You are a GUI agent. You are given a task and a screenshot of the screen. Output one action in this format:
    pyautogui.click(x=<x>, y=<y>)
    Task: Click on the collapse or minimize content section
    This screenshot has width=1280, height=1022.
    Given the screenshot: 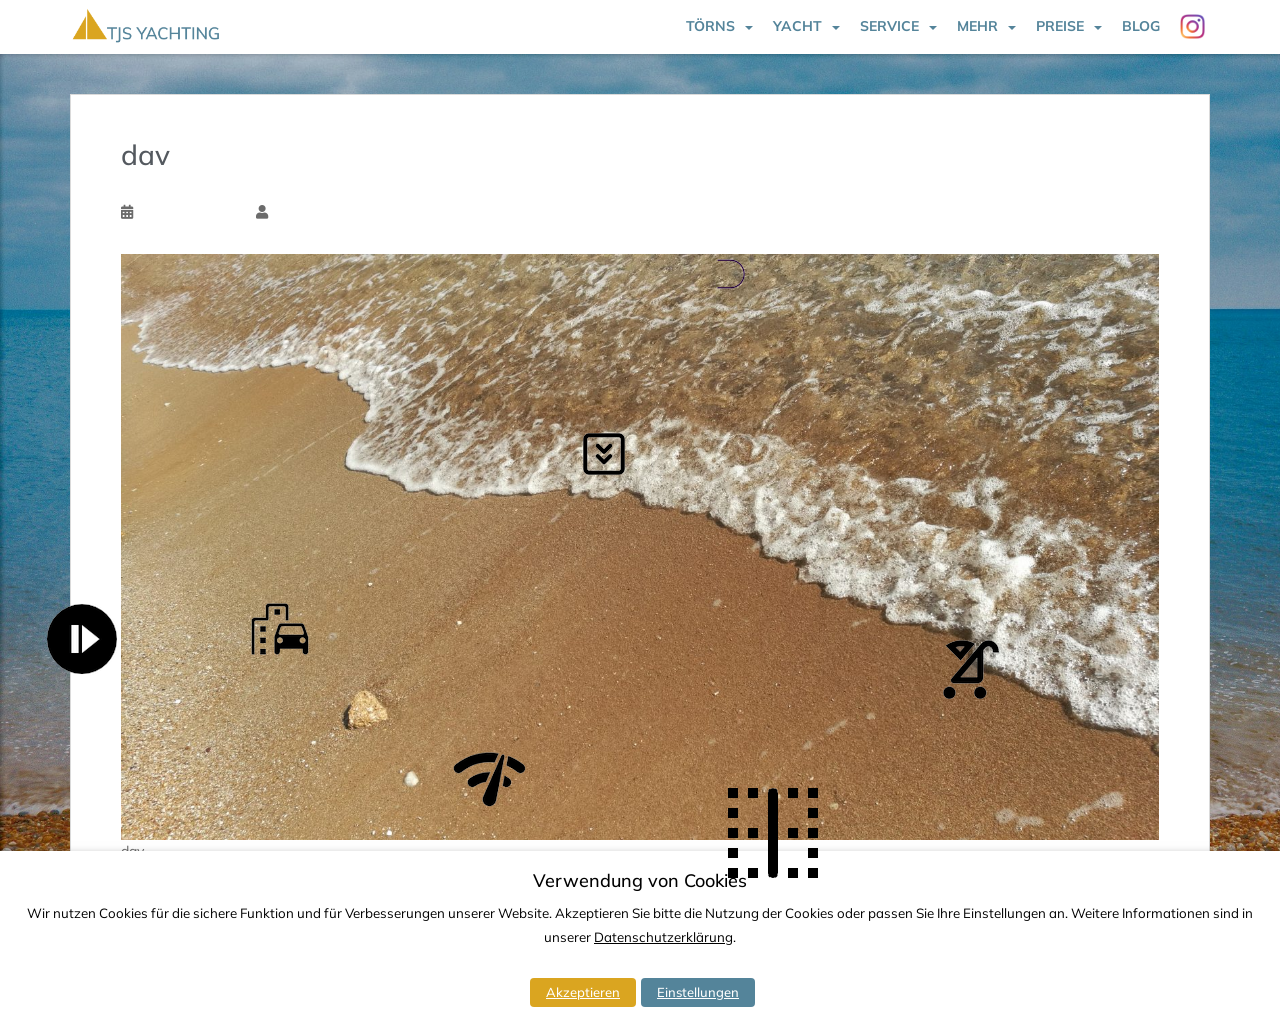 What is the action you would take?
    pyautogui.click(x=604, y=454)
    